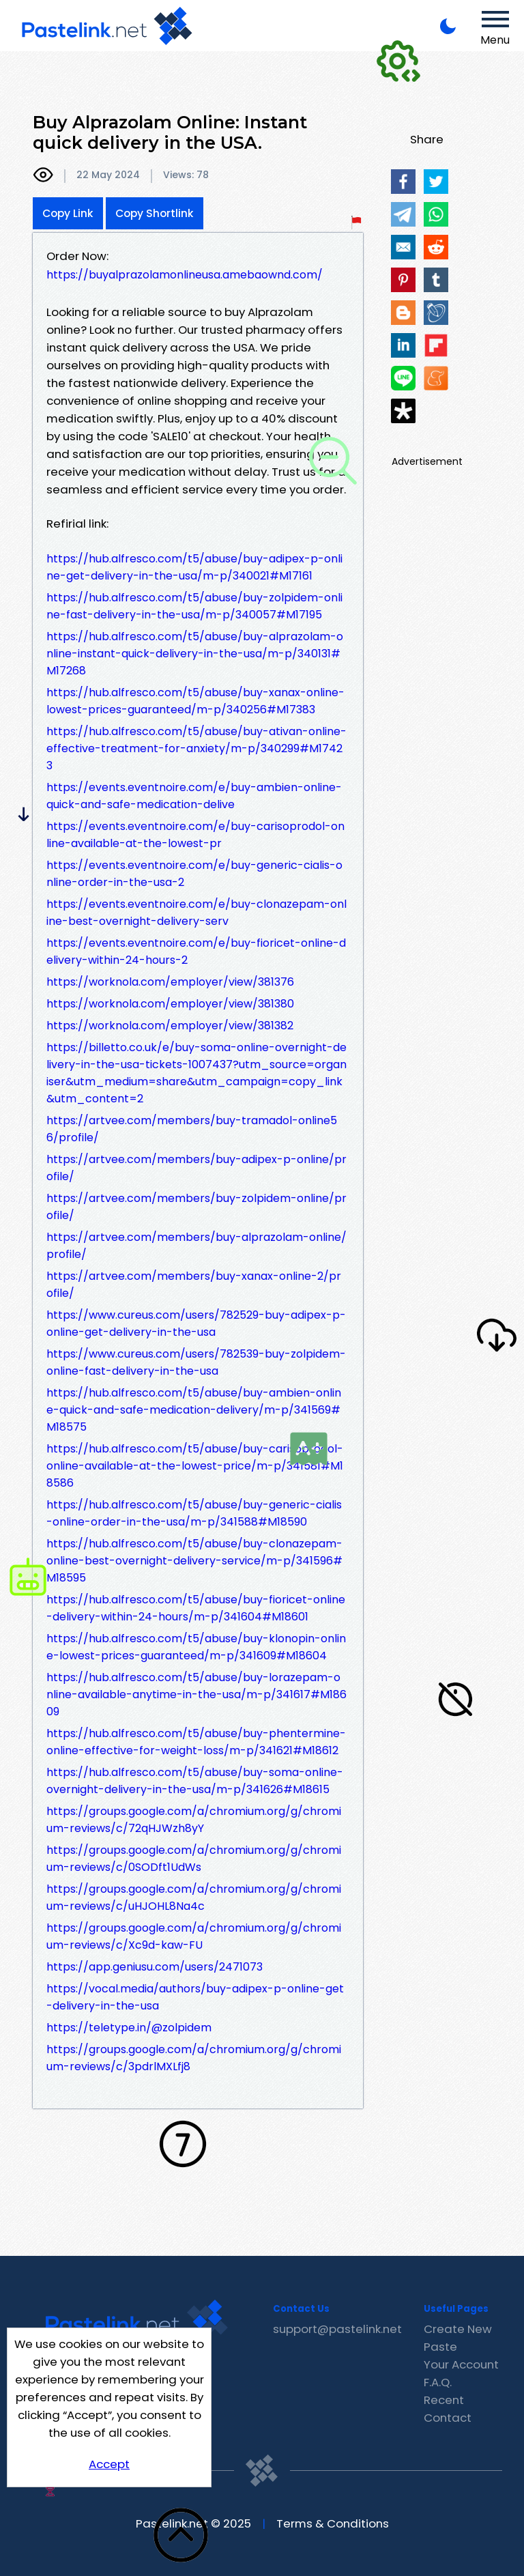 The height and width of the screenshot is (2576, 524). What do you see at coordinates (455, 1699) in the screenshot?
I see `disable timer or scheduled event` at bounding box center [455, 1699].